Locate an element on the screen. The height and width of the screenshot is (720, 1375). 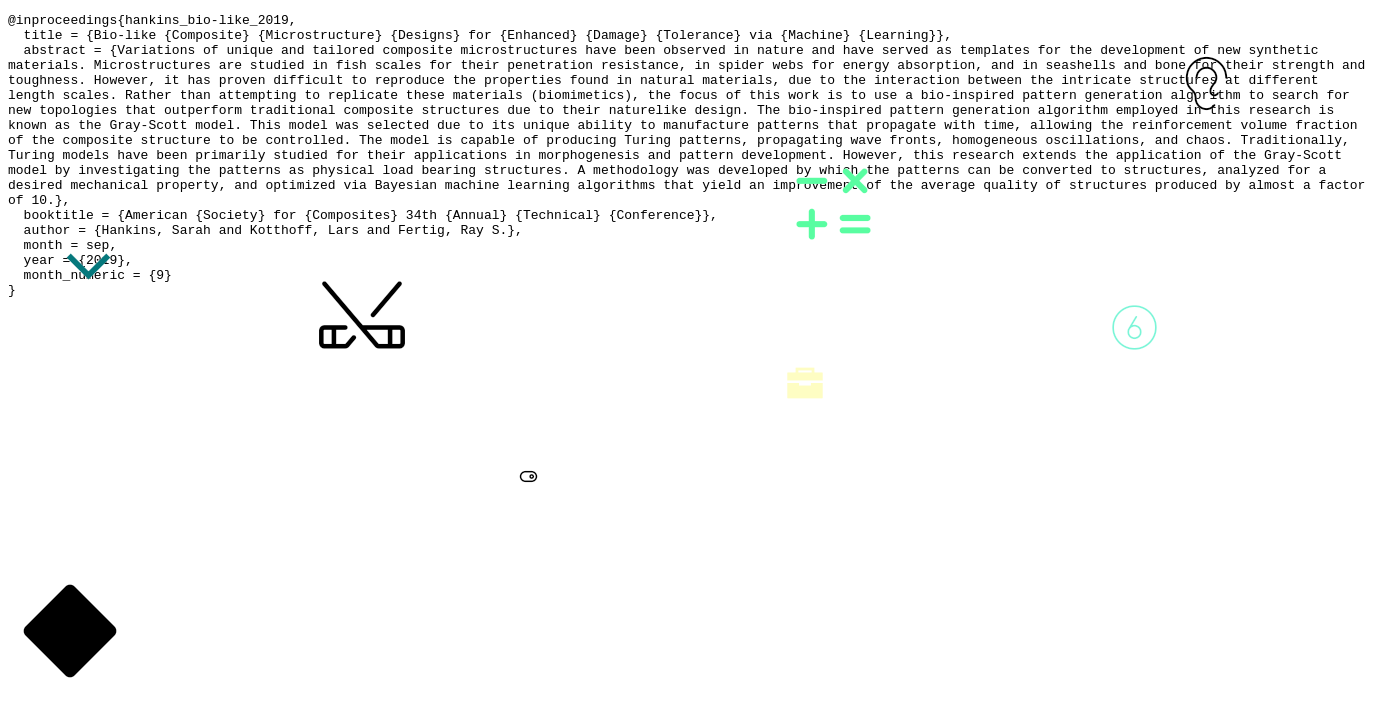
open calculator or math tools is located at coordinates (833, 202).